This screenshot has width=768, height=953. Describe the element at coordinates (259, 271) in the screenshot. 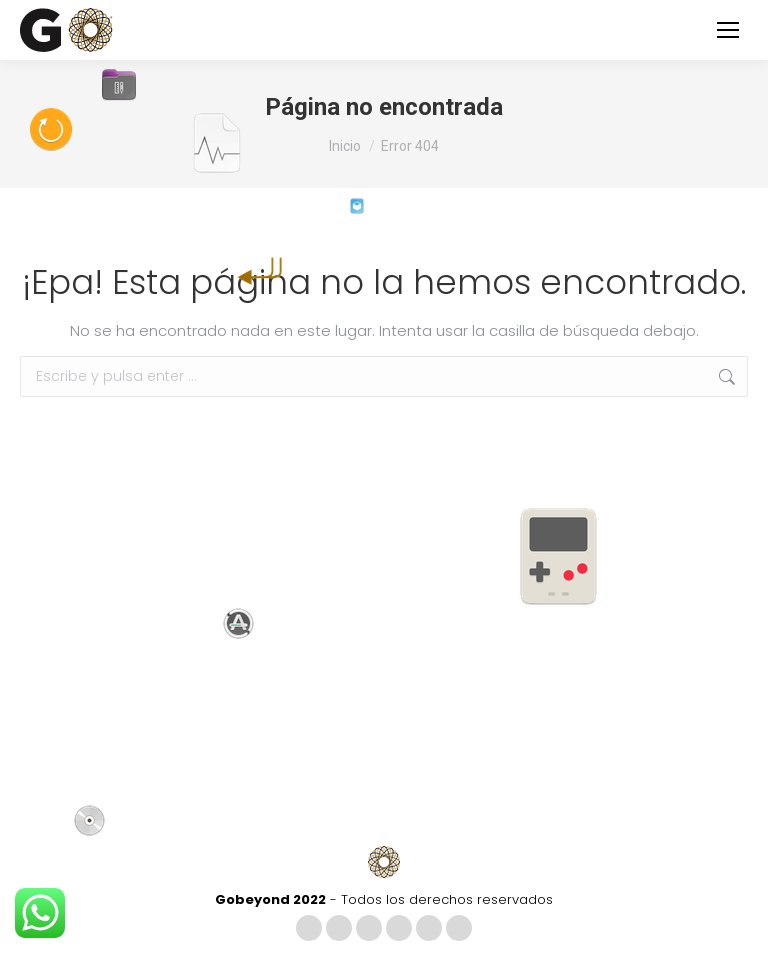

I see `reply to all recipients of an email` at that location.